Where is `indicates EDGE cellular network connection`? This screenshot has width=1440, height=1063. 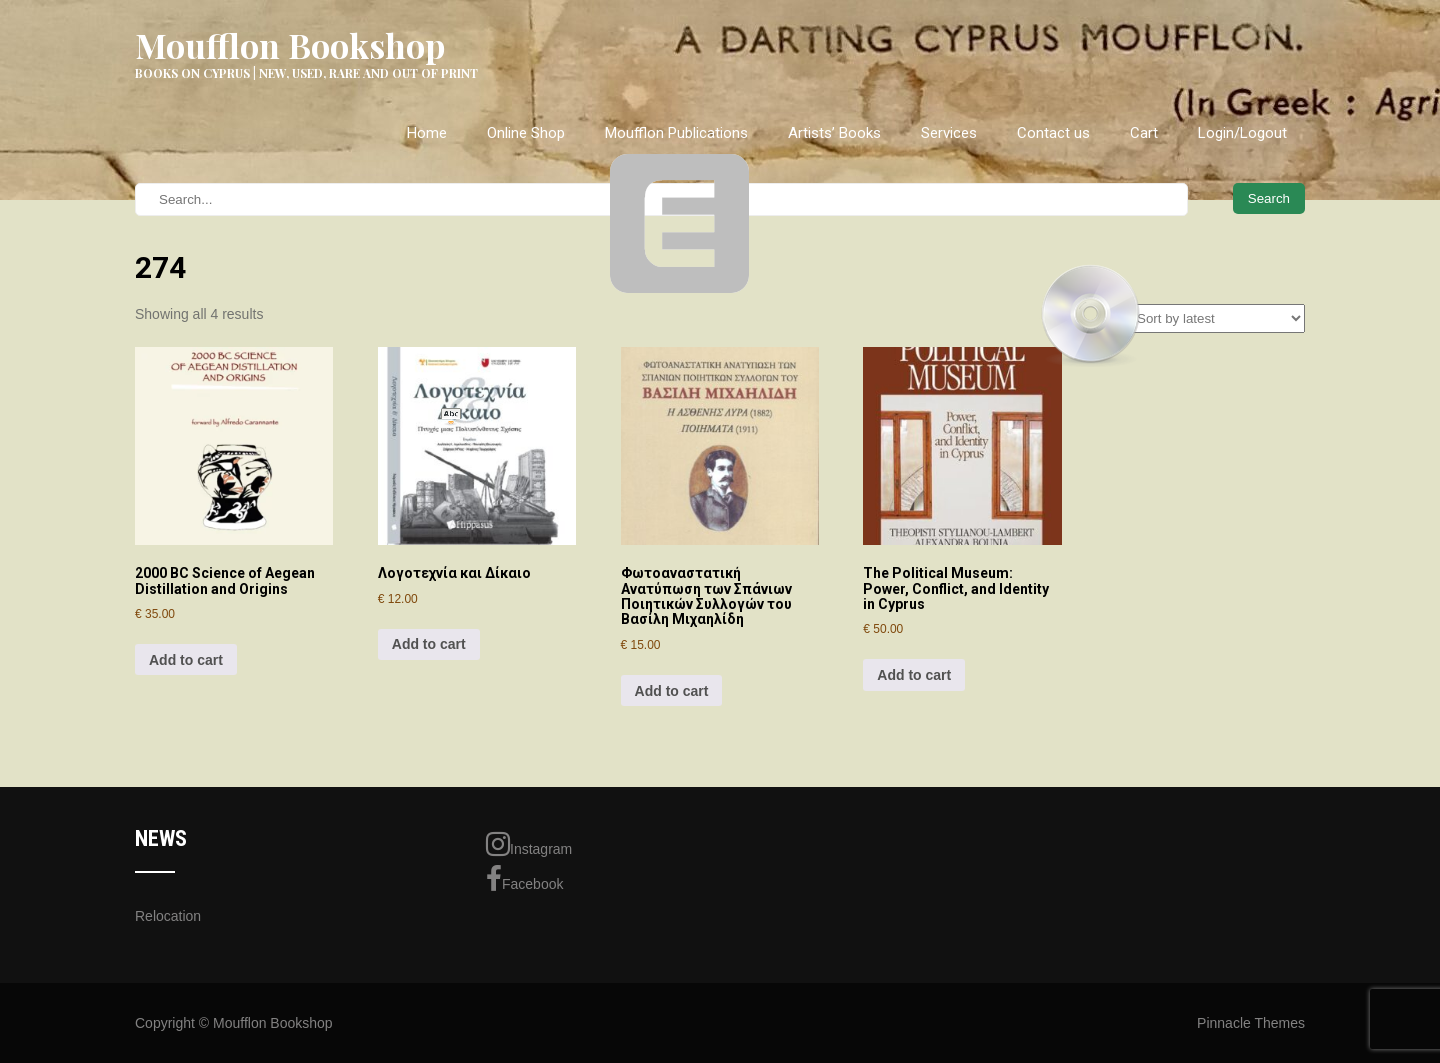
indicates EDGE cellular network connection is located at coordinates (679, 223).